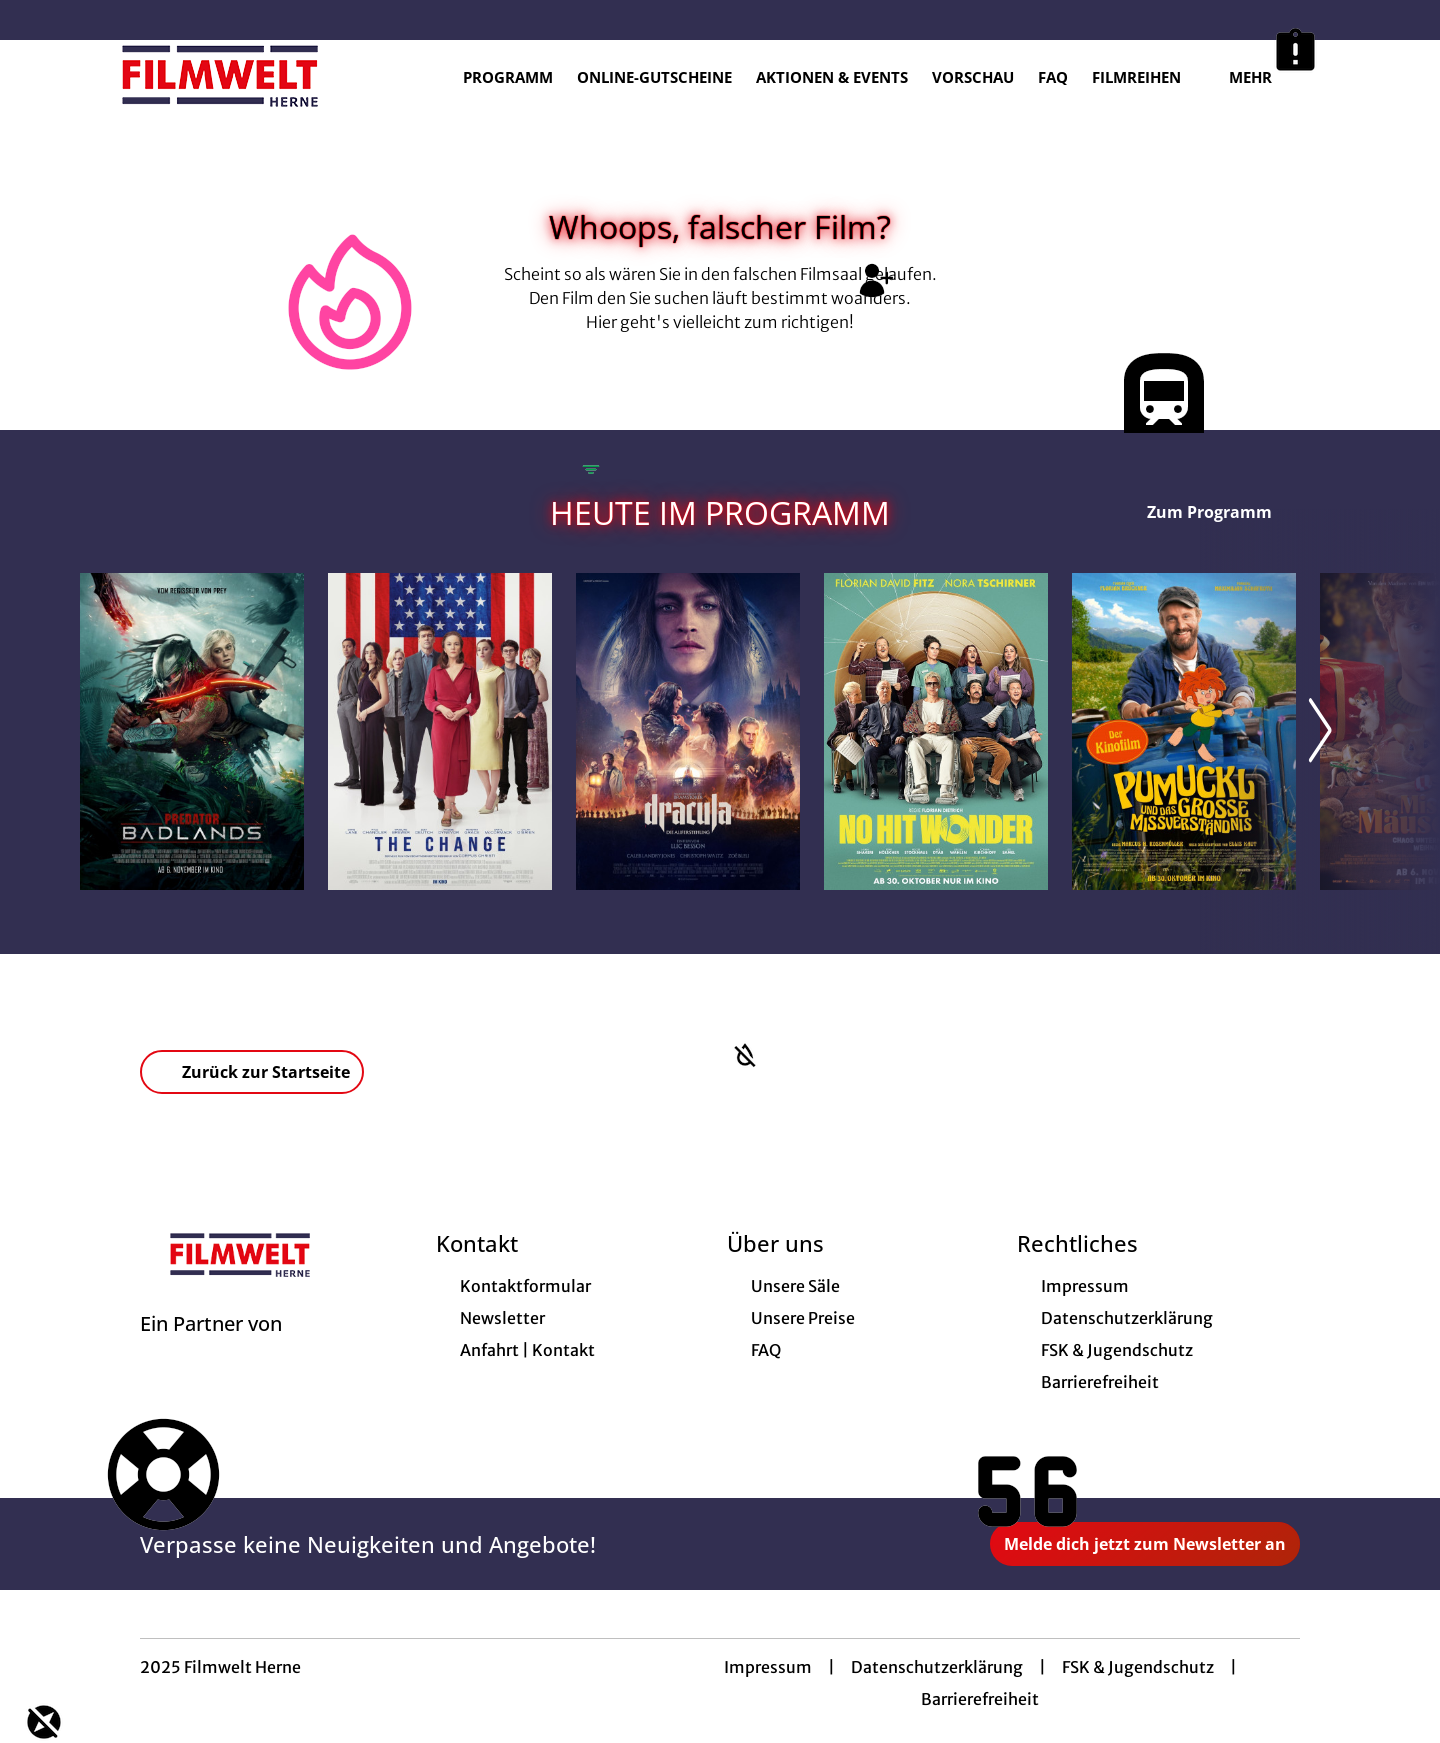  I want to click on indicates item number 56 in a list or sequence, so click(1027, 1491).